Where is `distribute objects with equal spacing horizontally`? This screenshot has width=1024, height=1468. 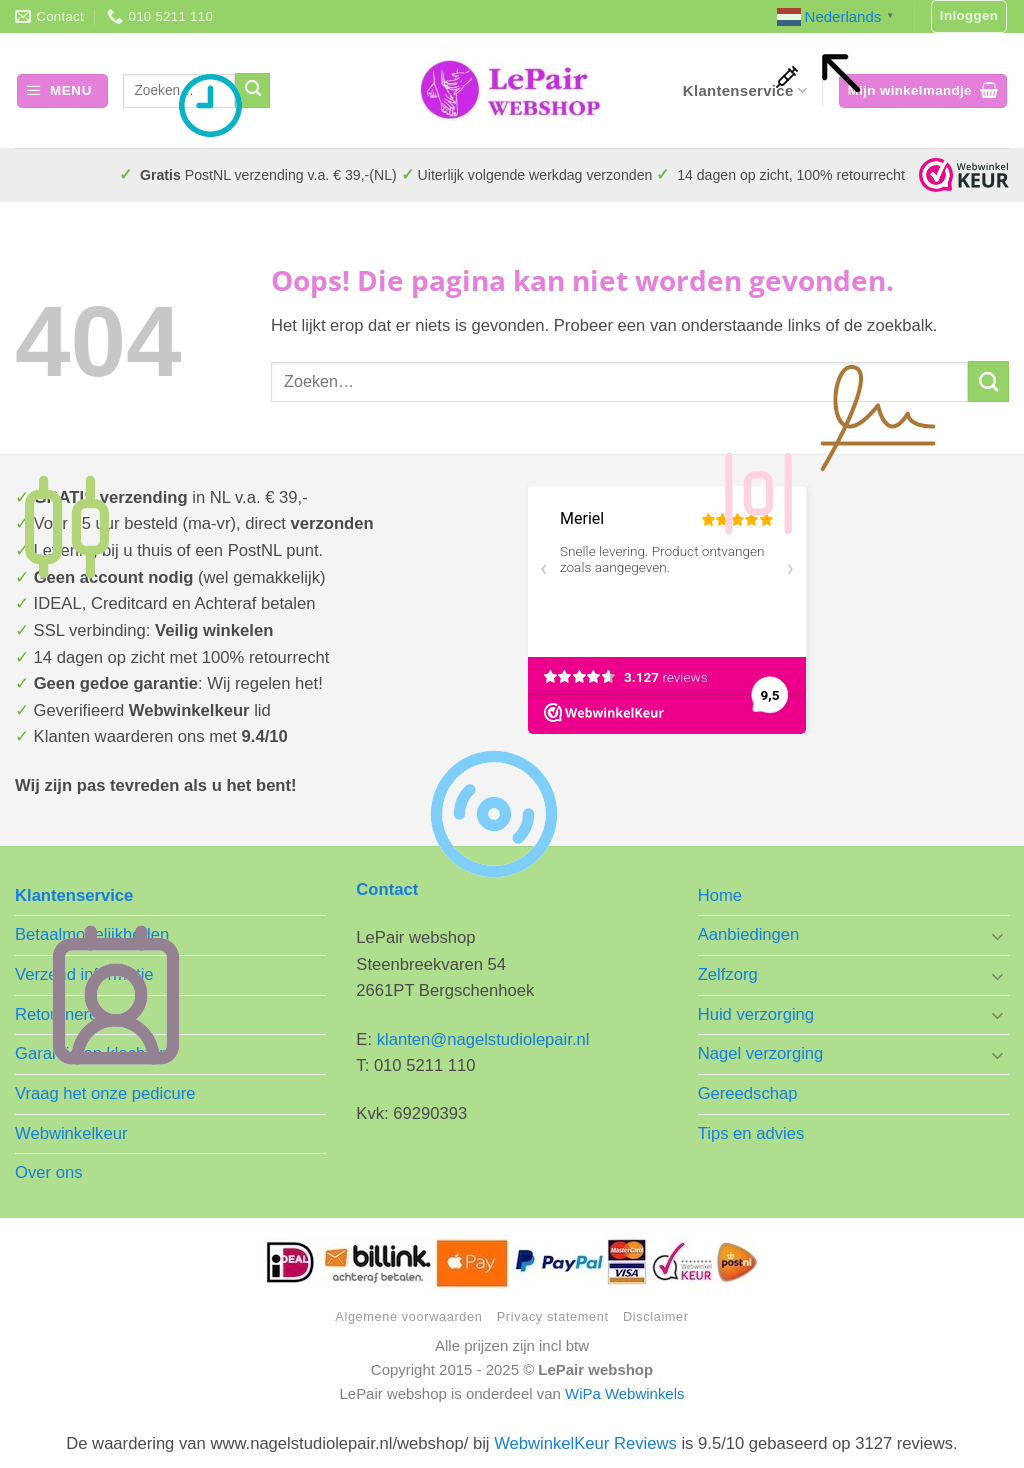
distribute objects with equal spacing horizontally is located at coordinates (758, 493).